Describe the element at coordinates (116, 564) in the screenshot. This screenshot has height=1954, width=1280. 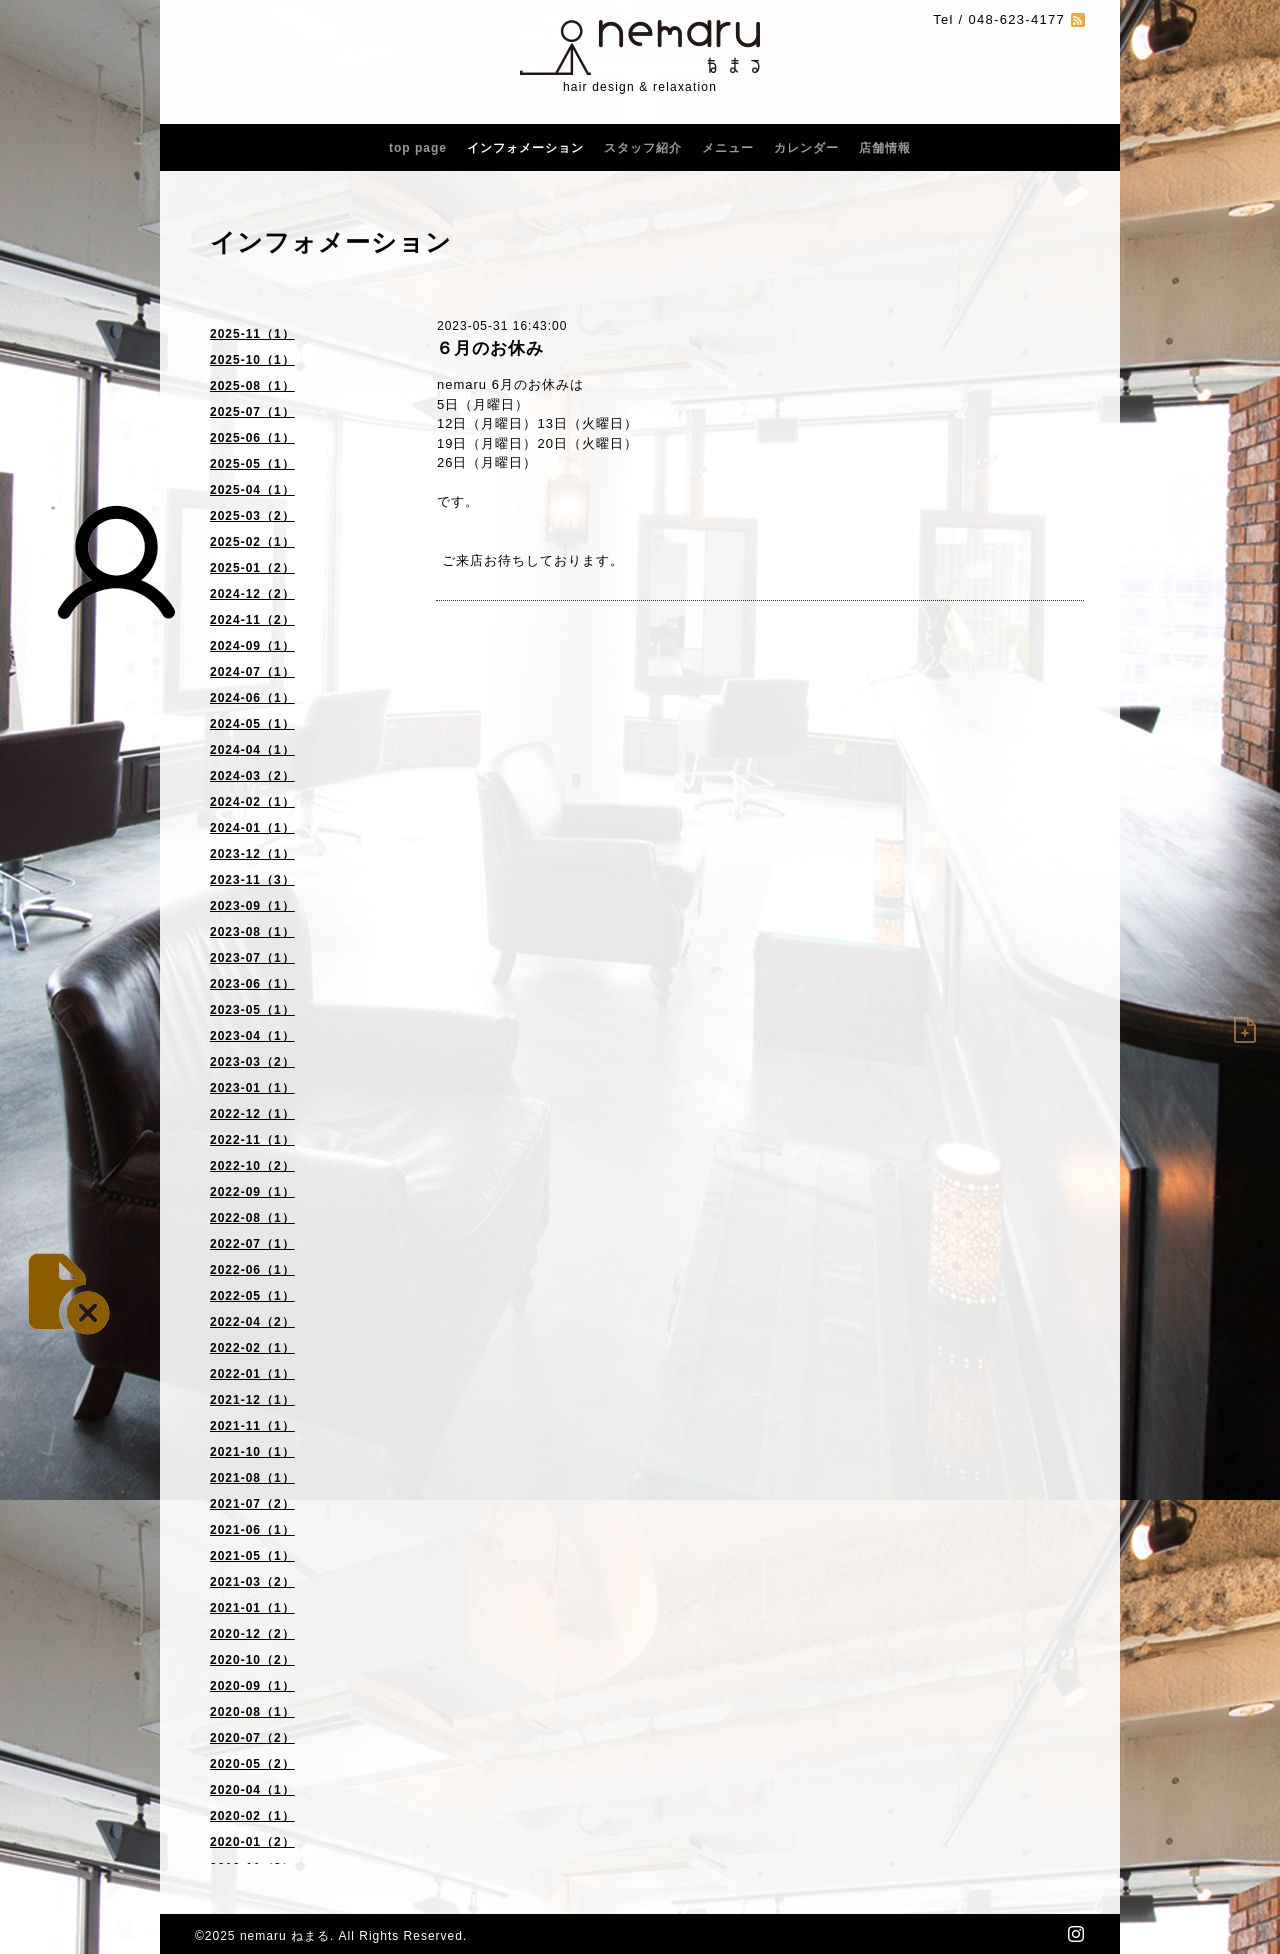
I see `view your profile` at that location.